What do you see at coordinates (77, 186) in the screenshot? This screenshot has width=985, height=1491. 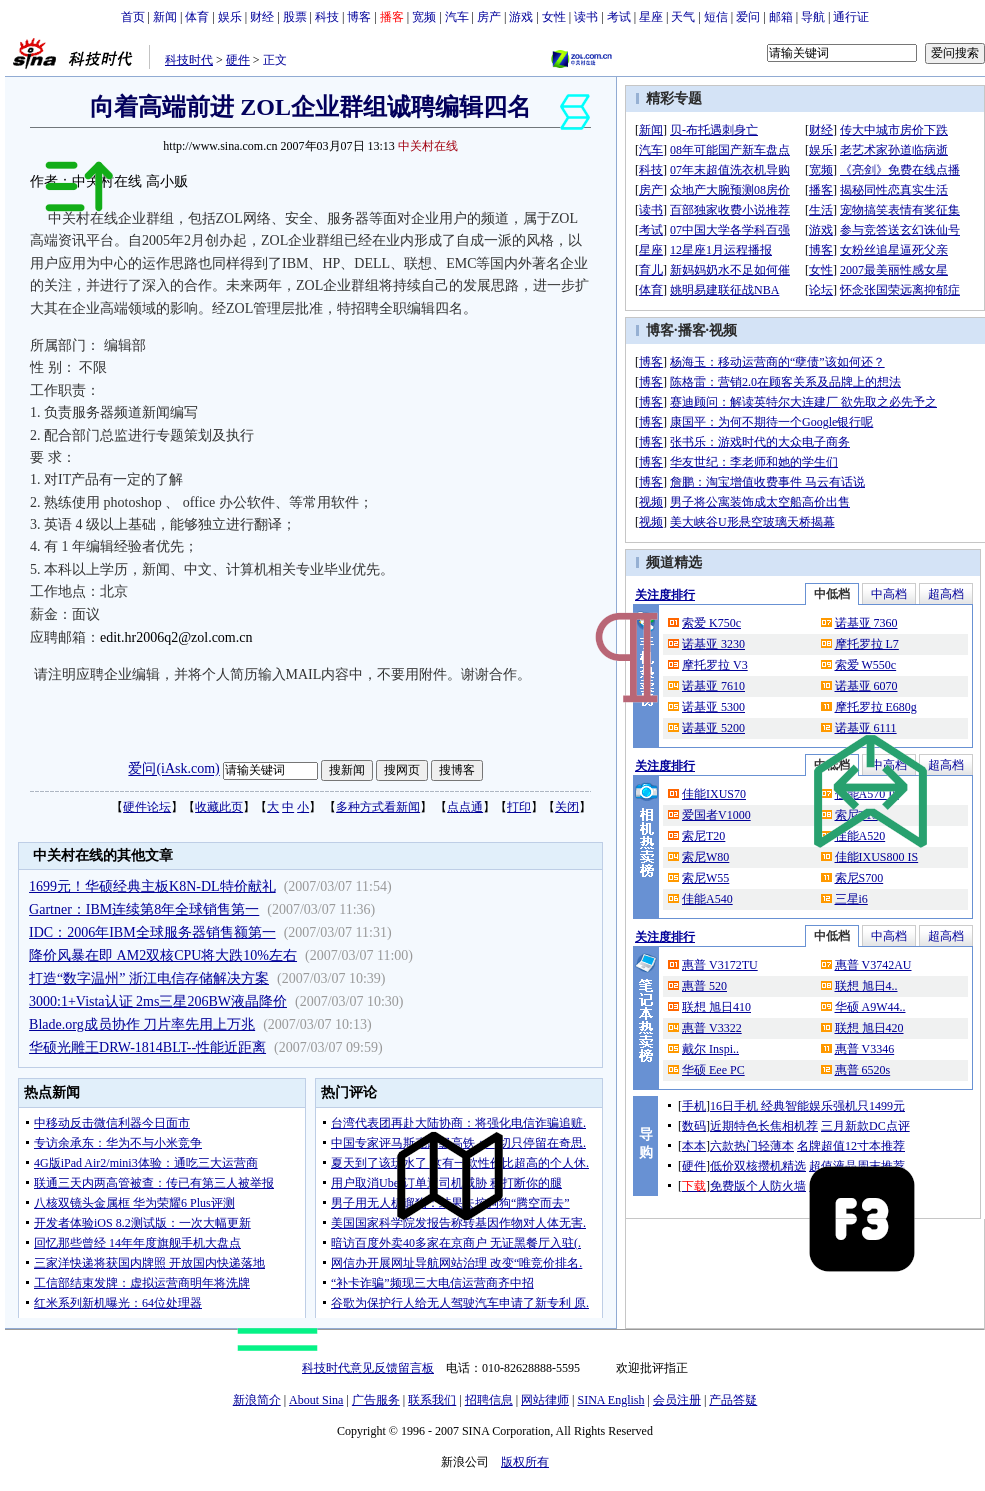 I see `sort items in ascending order` at bounding box center [77, 186].